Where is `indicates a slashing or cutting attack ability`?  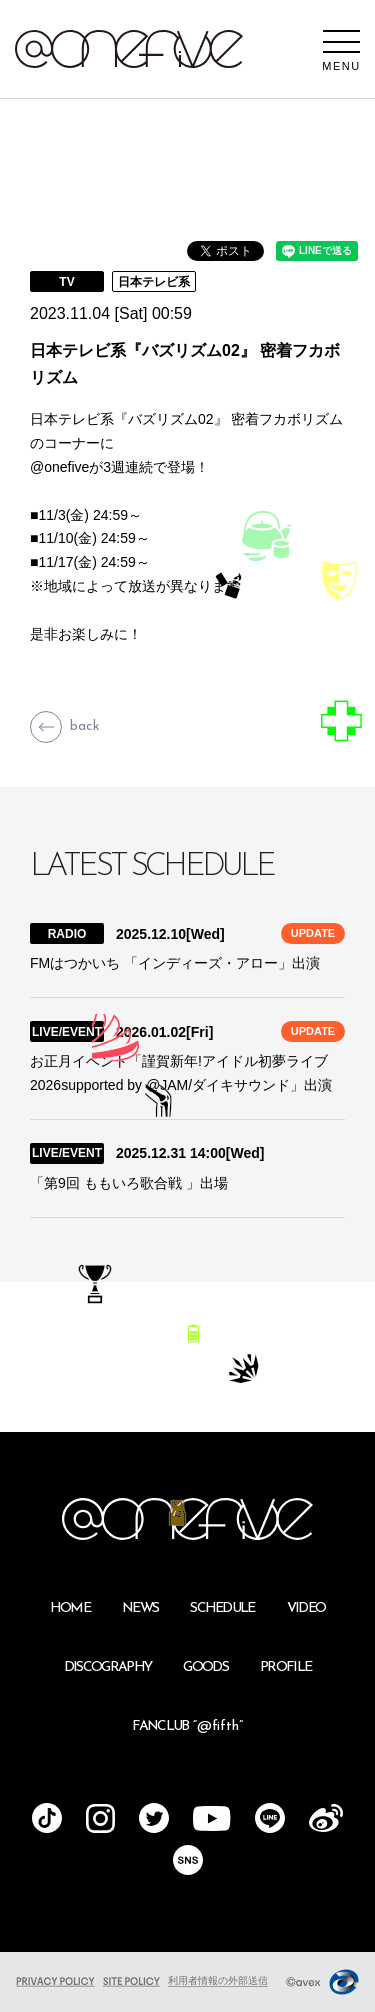 indicates a slashing or cutting attack ability is located at coordinates (115, 1037).